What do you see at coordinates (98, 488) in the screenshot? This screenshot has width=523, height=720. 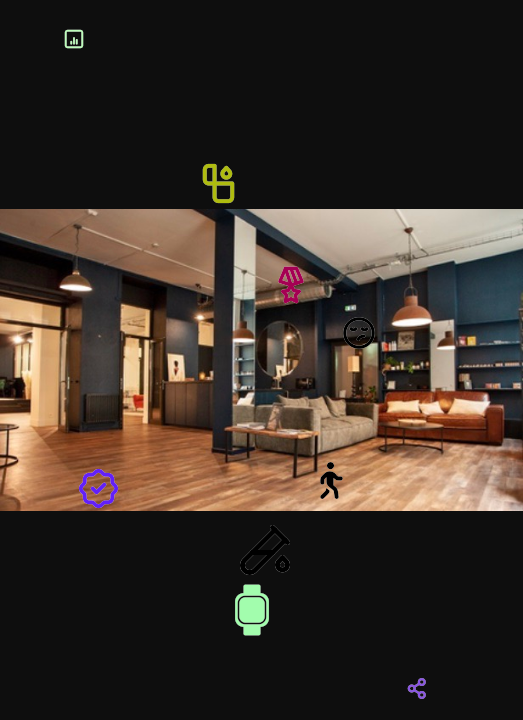 I see `verified or authenticated status indicator` at bounding box center [98, 488].